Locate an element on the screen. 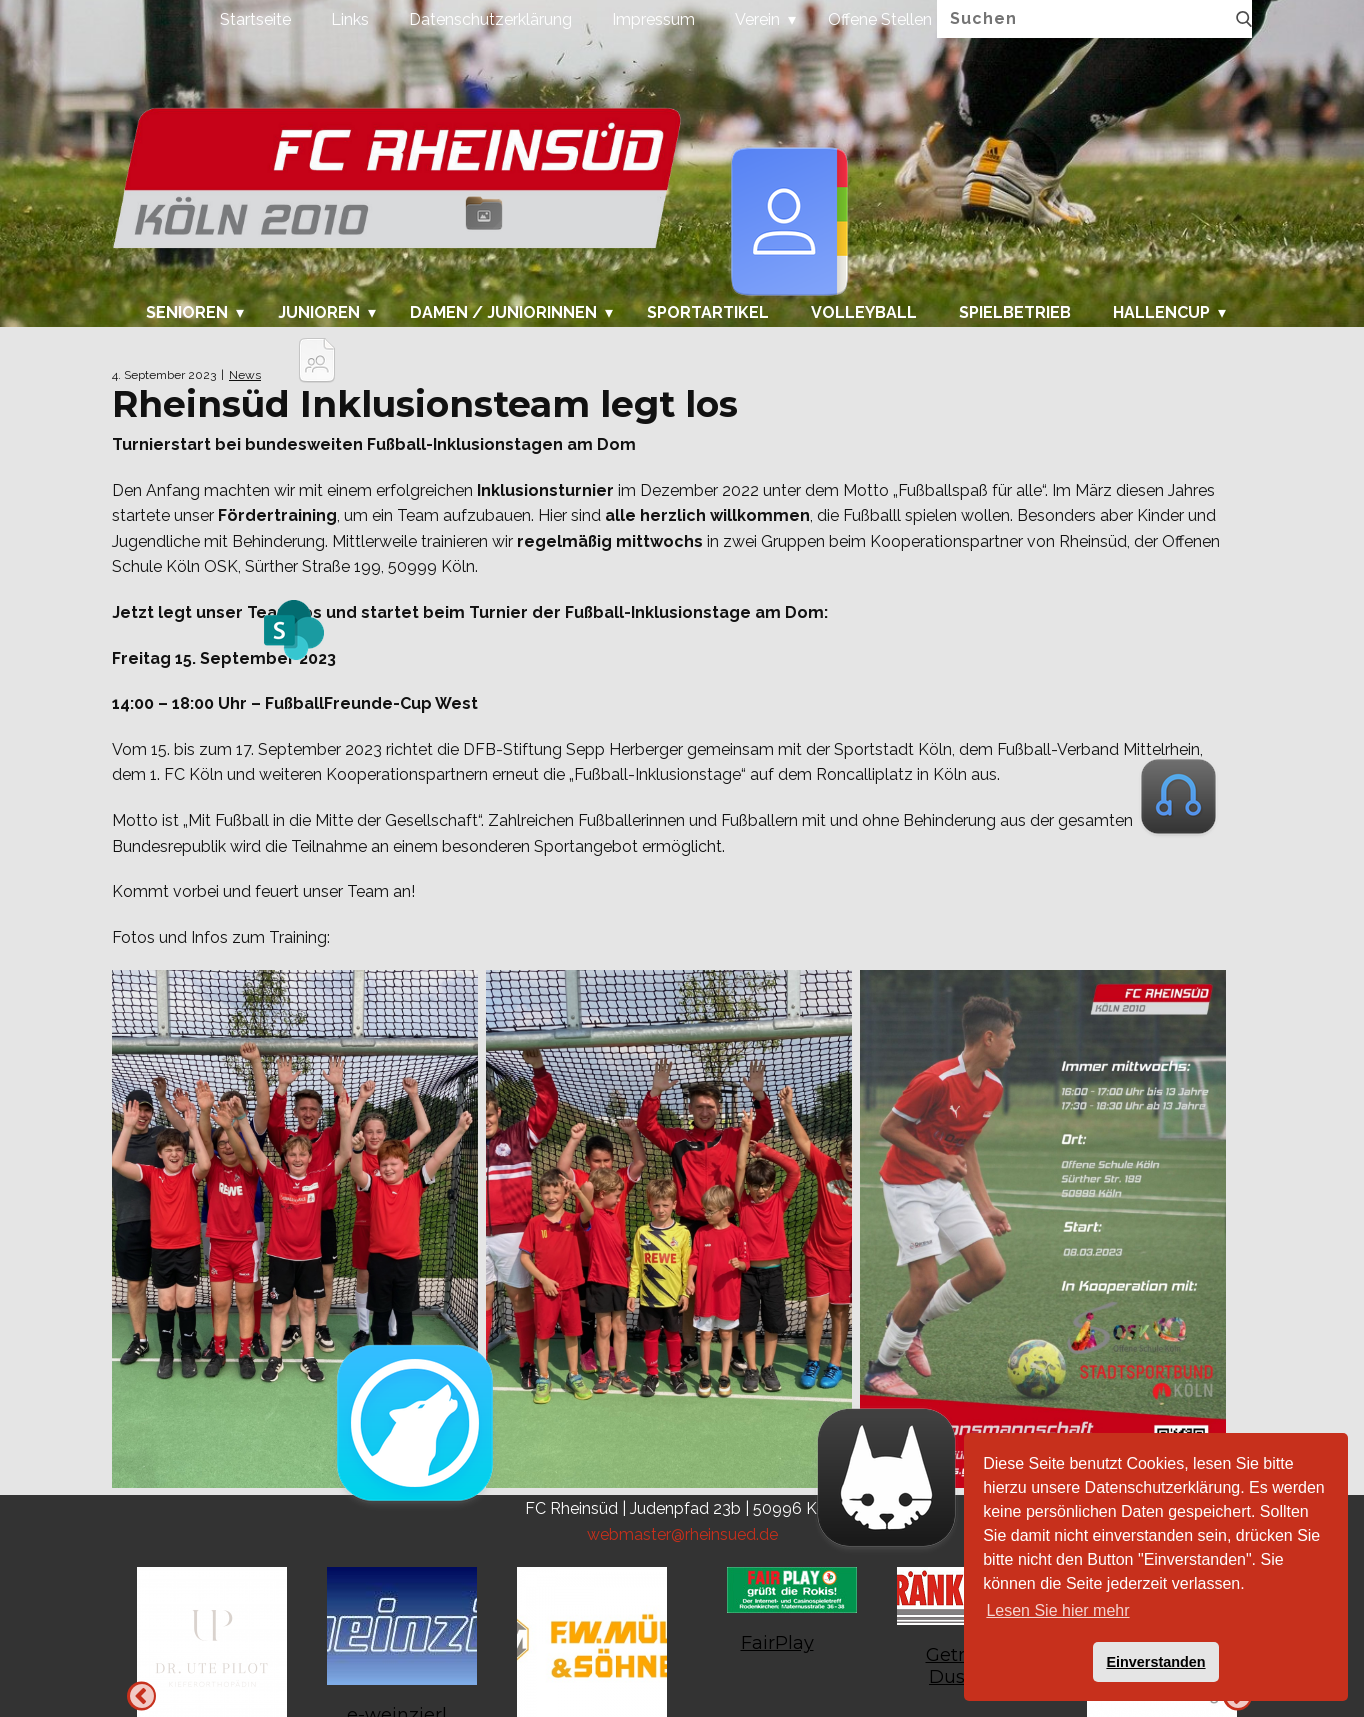  indicates an authors or contributors file is located at coordinates (317, 360).